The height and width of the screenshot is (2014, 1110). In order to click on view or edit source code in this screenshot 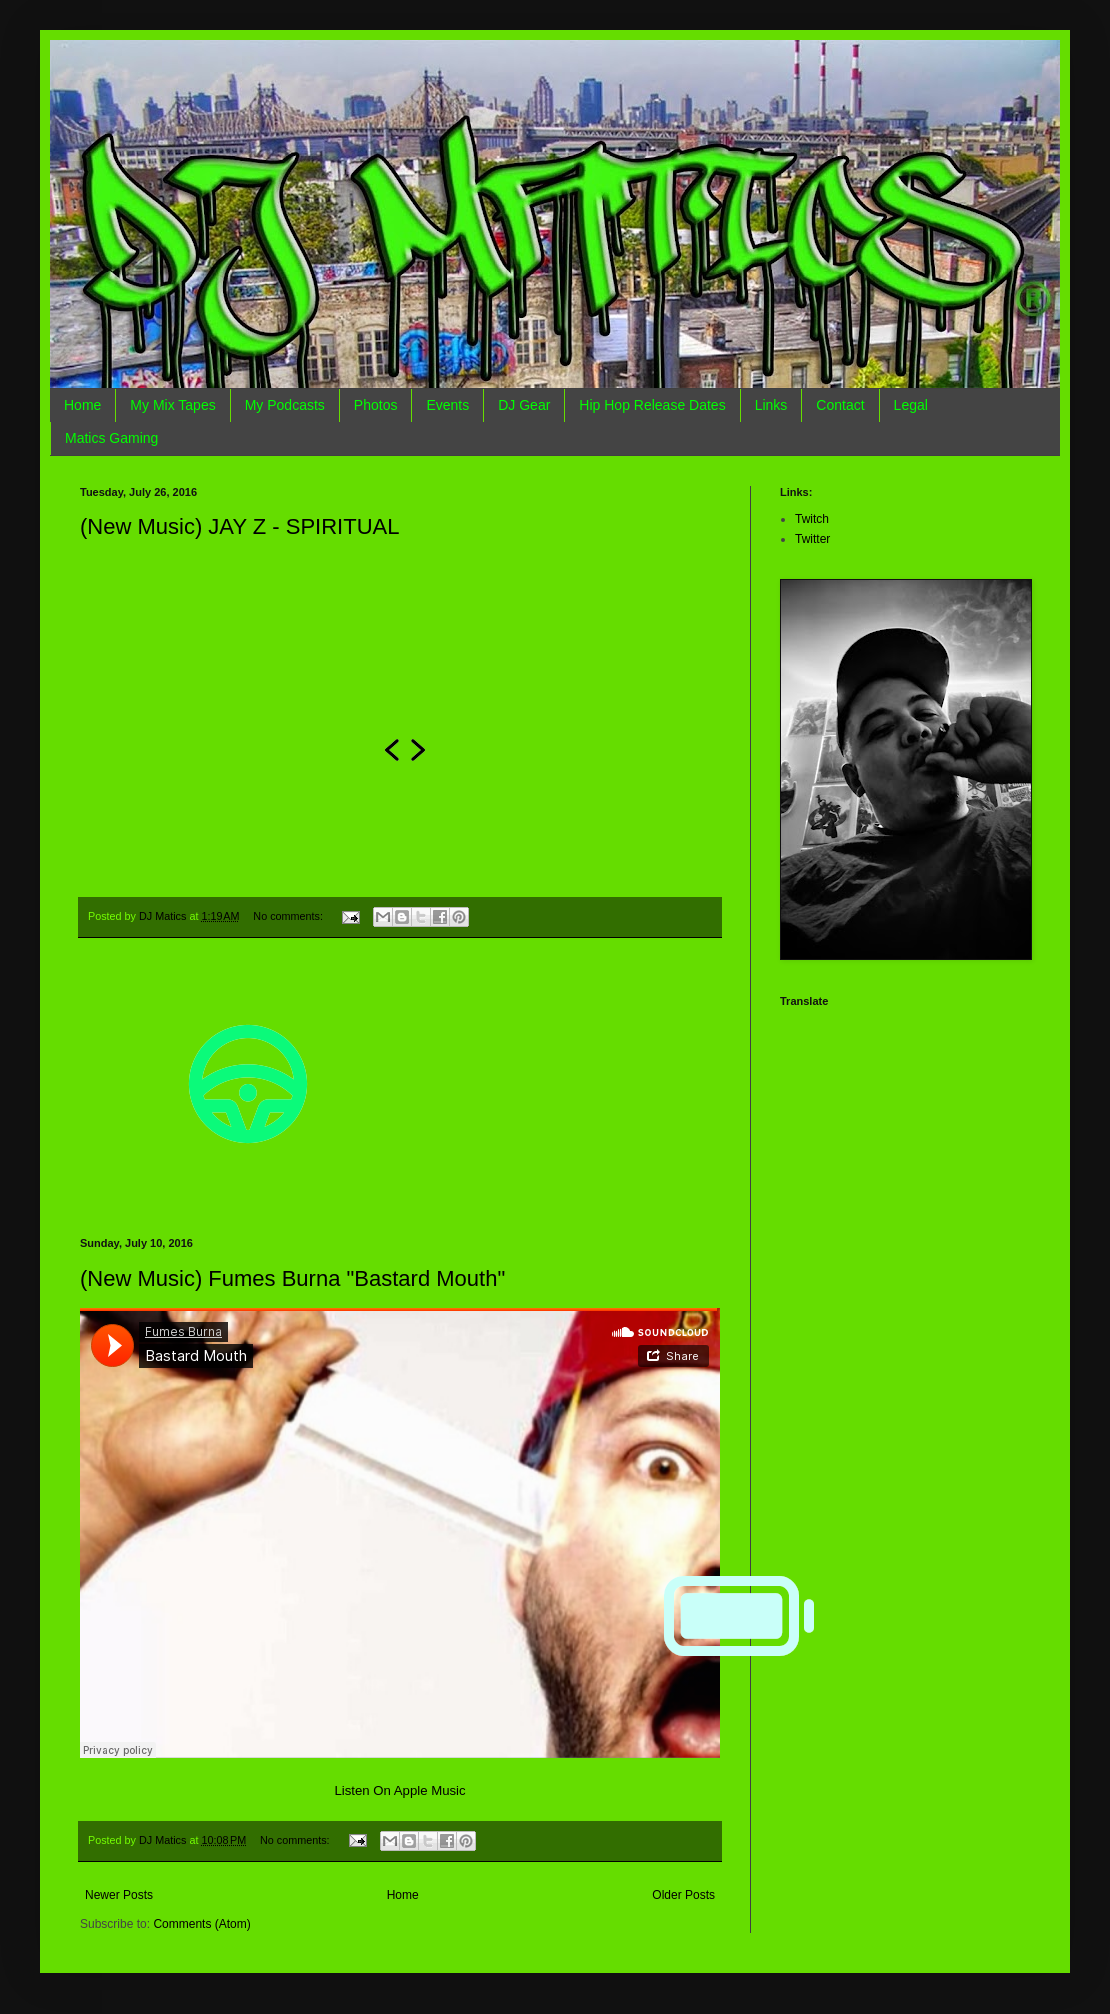, I will do `click(405, 750)`.